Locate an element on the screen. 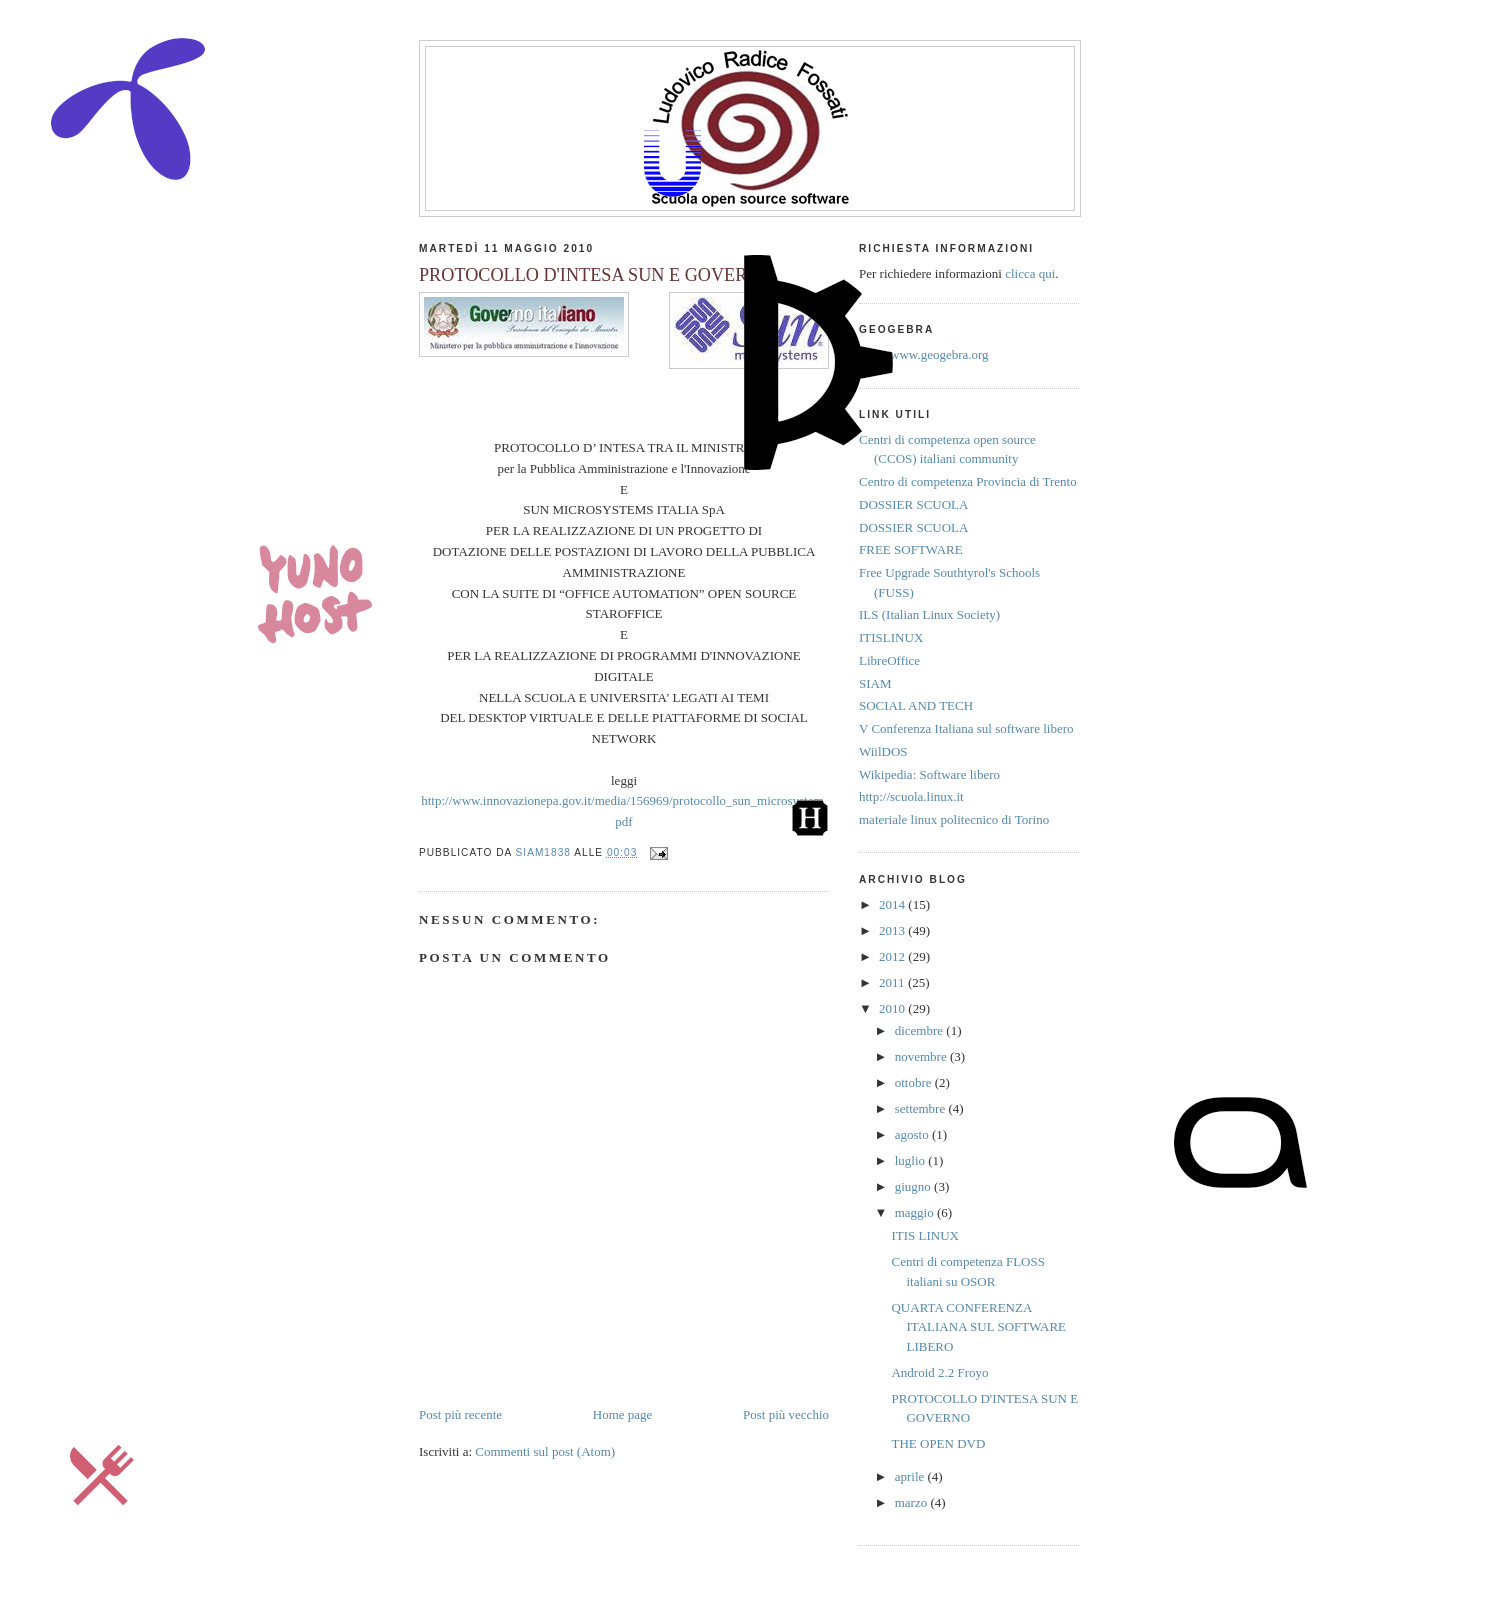  open the mealie recipe manager app is located at coordinates (102, 1475).